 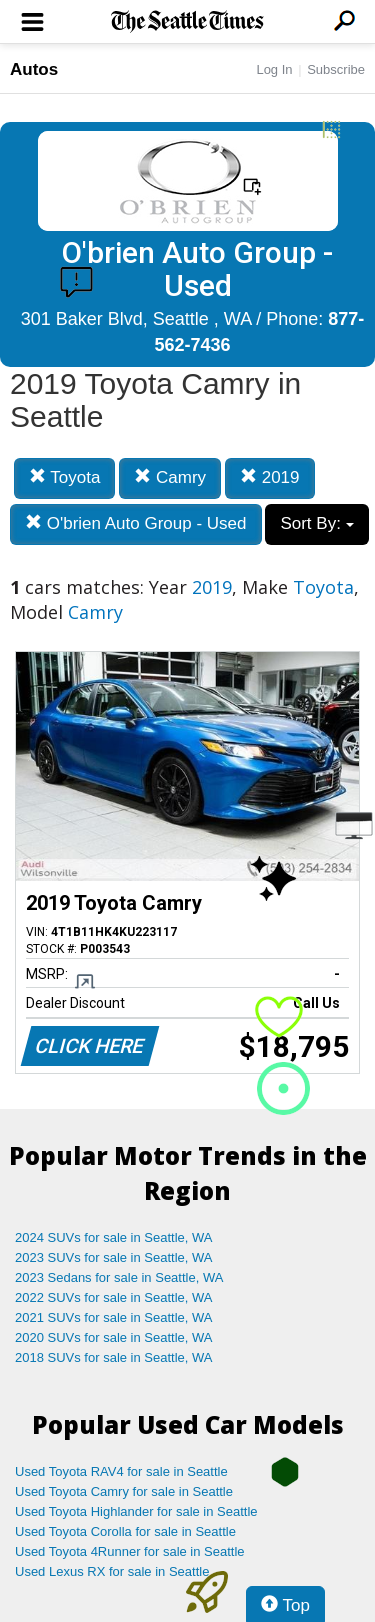 I want to click on add a new device to your account, so click(x=252, y=186).